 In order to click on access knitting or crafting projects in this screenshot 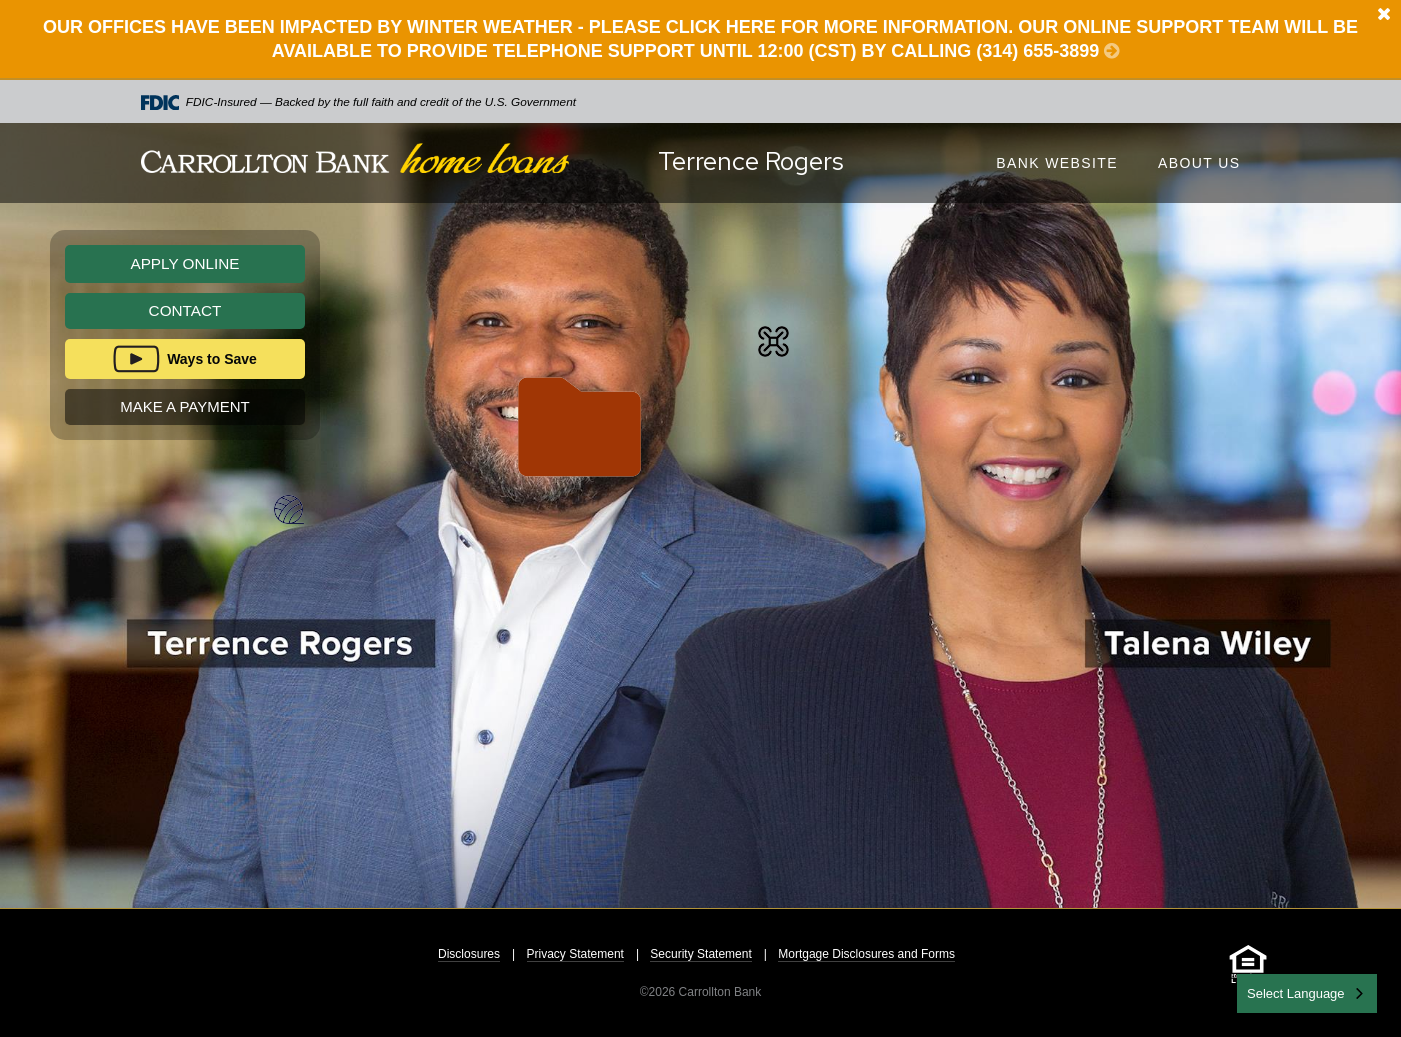, I will do `click(288, 509)`.